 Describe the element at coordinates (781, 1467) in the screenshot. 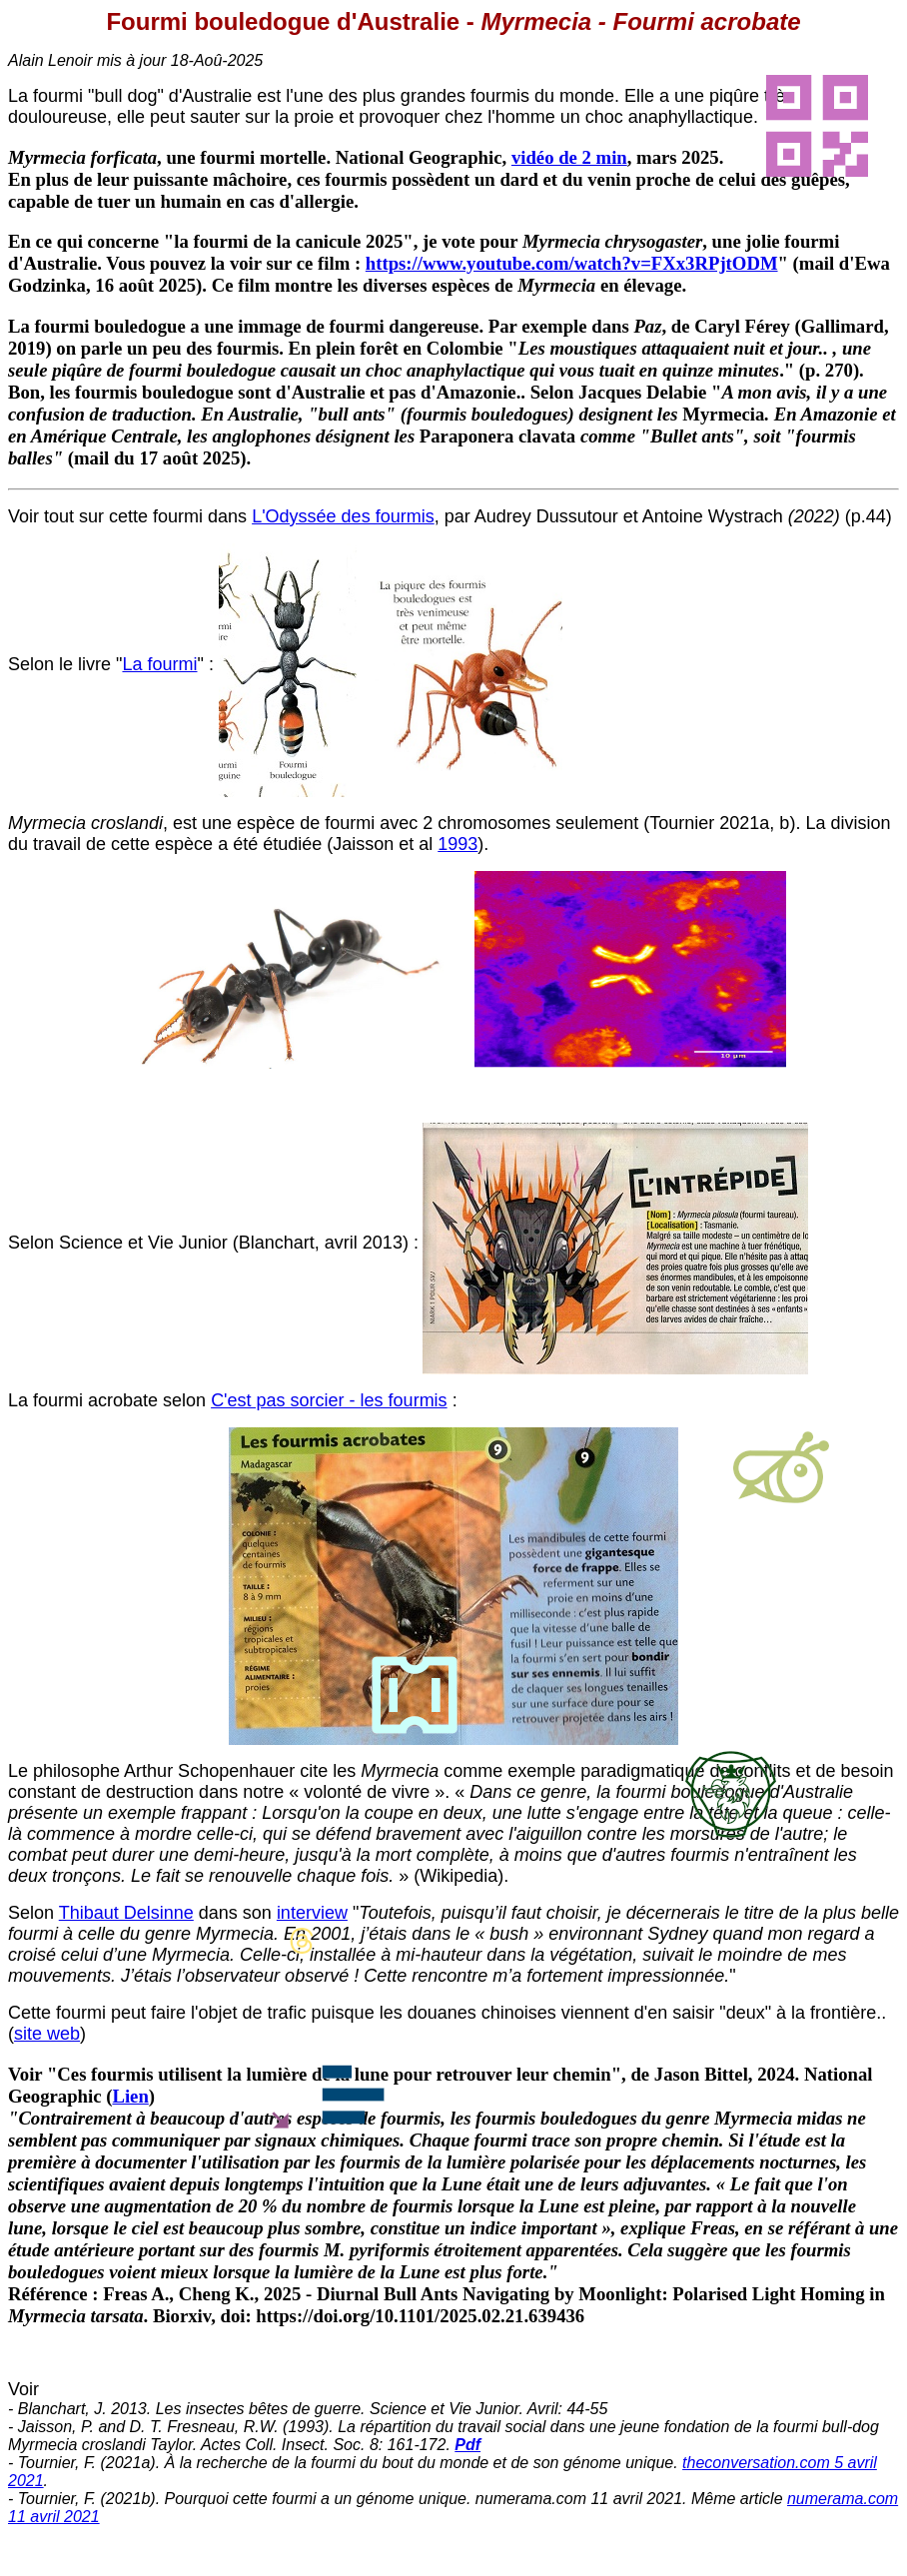

I see `open the Honeygain app` at that location.